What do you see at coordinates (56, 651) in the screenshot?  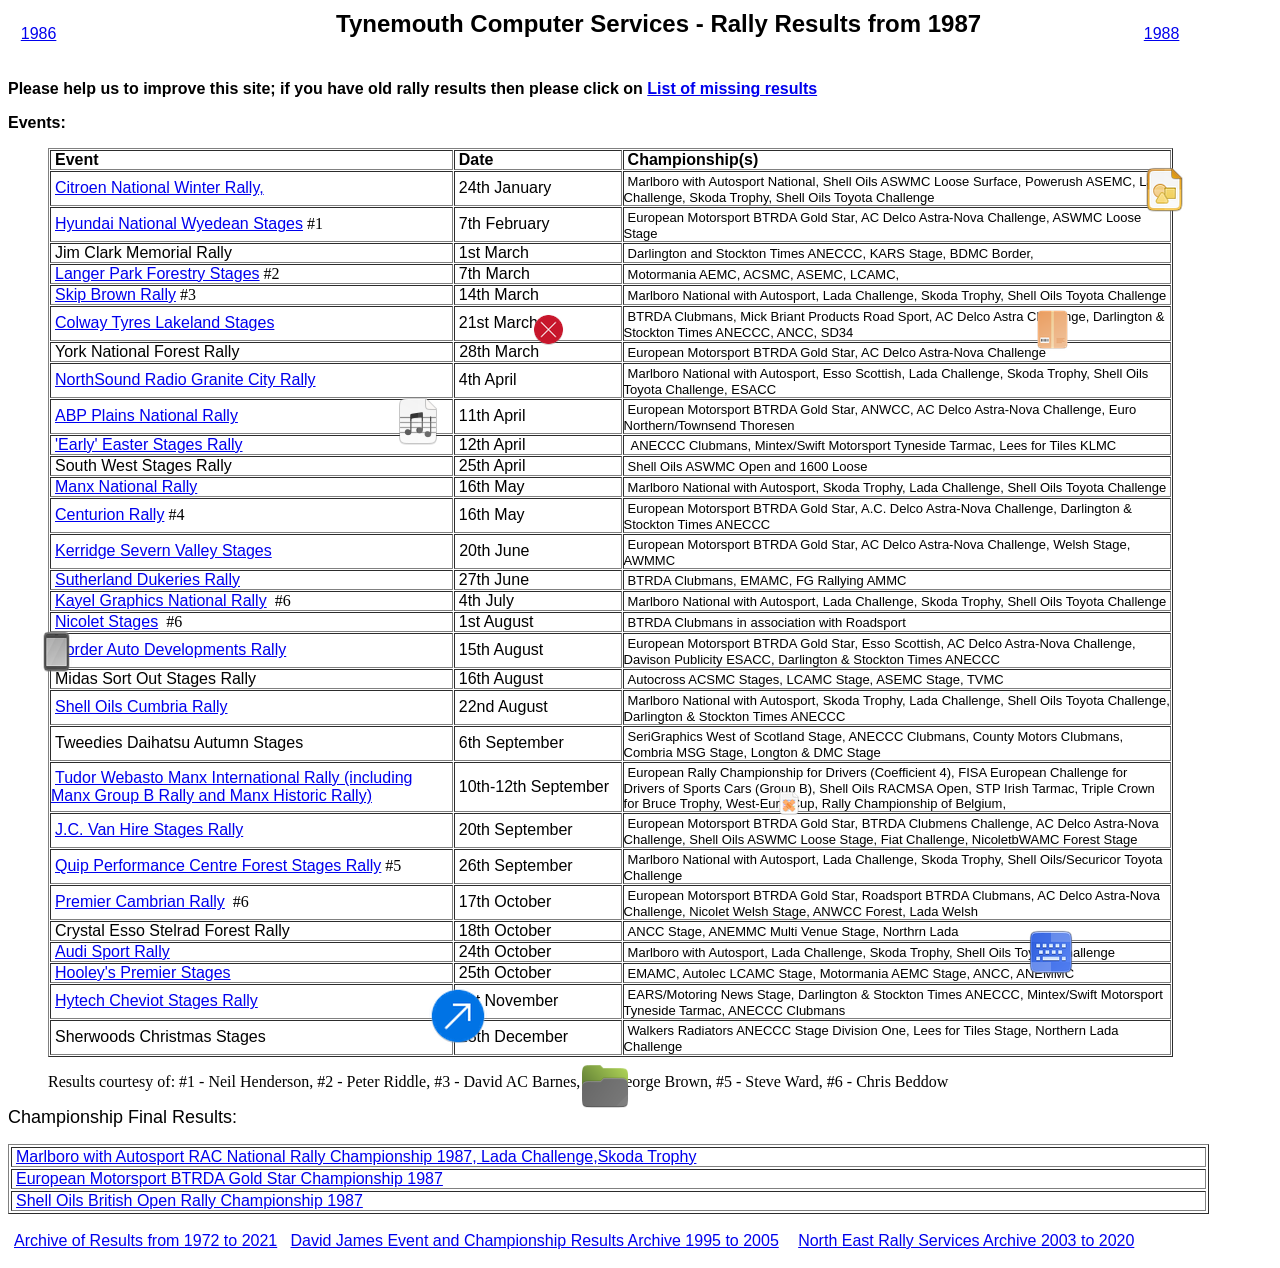 I see `indicates a mobile device or smartphone` at bounding box center [56, 651].